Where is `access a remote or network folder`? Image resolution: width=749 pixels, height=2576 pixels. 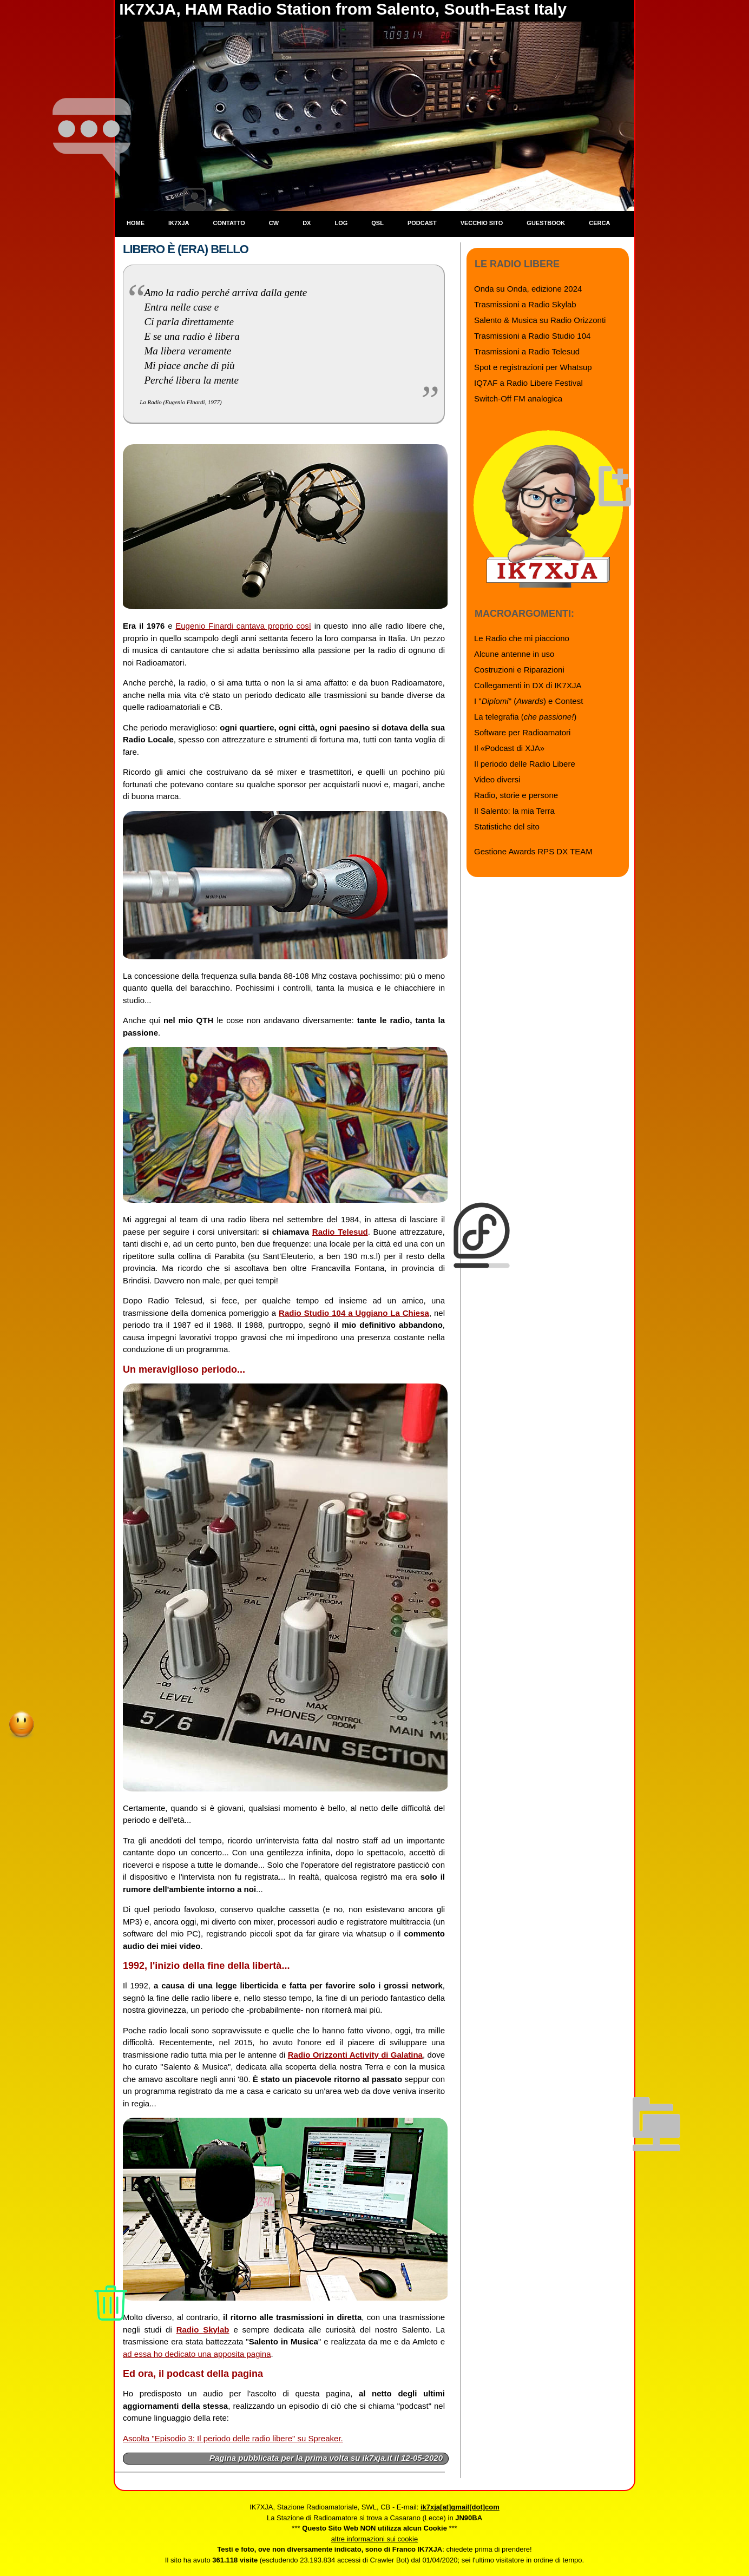
access a remote or network folder is located at coordinates (660, 2124).